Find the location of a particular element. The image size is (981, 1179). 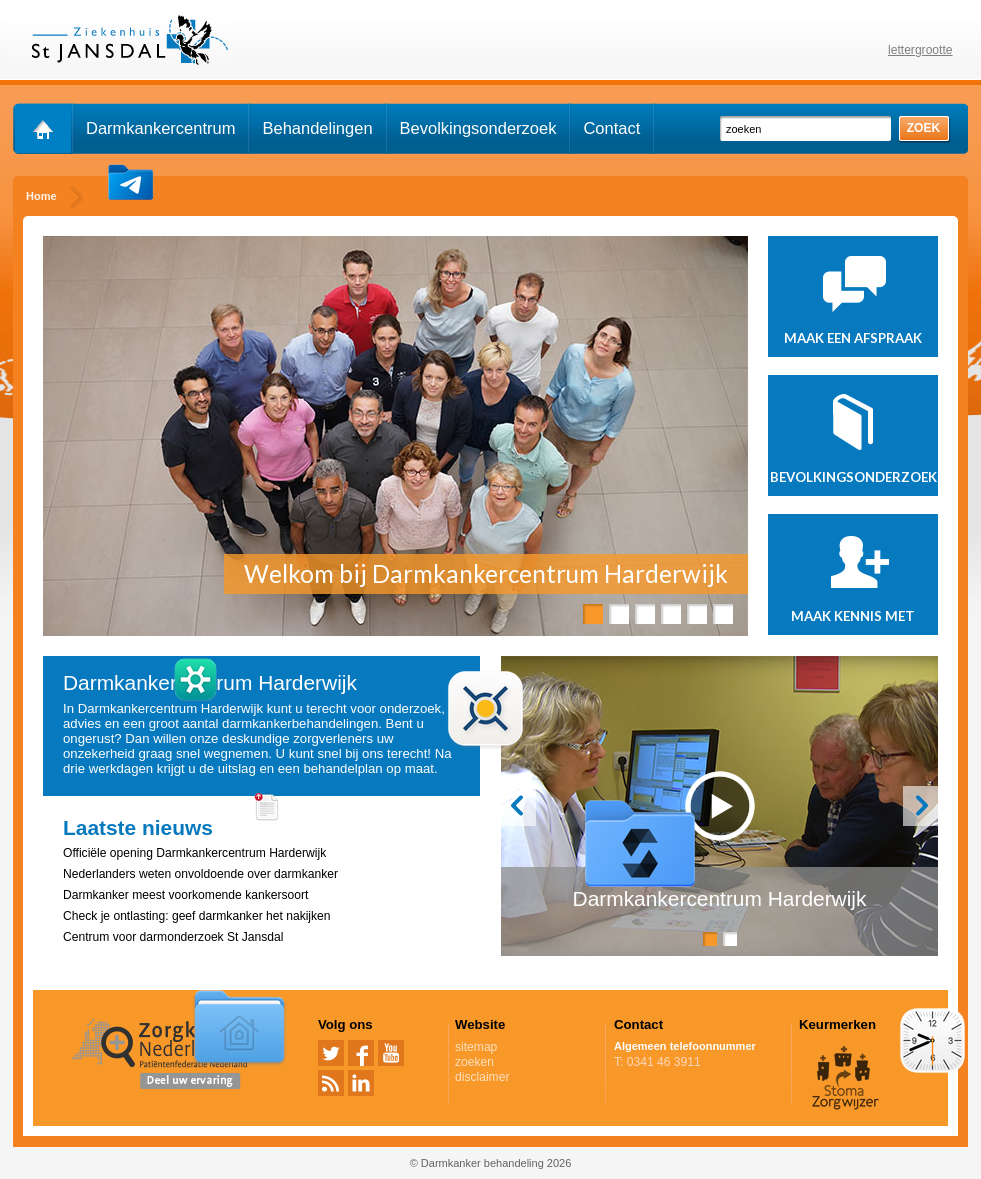

open the BOINC distributed computing application is located at coordinates (485, 708).